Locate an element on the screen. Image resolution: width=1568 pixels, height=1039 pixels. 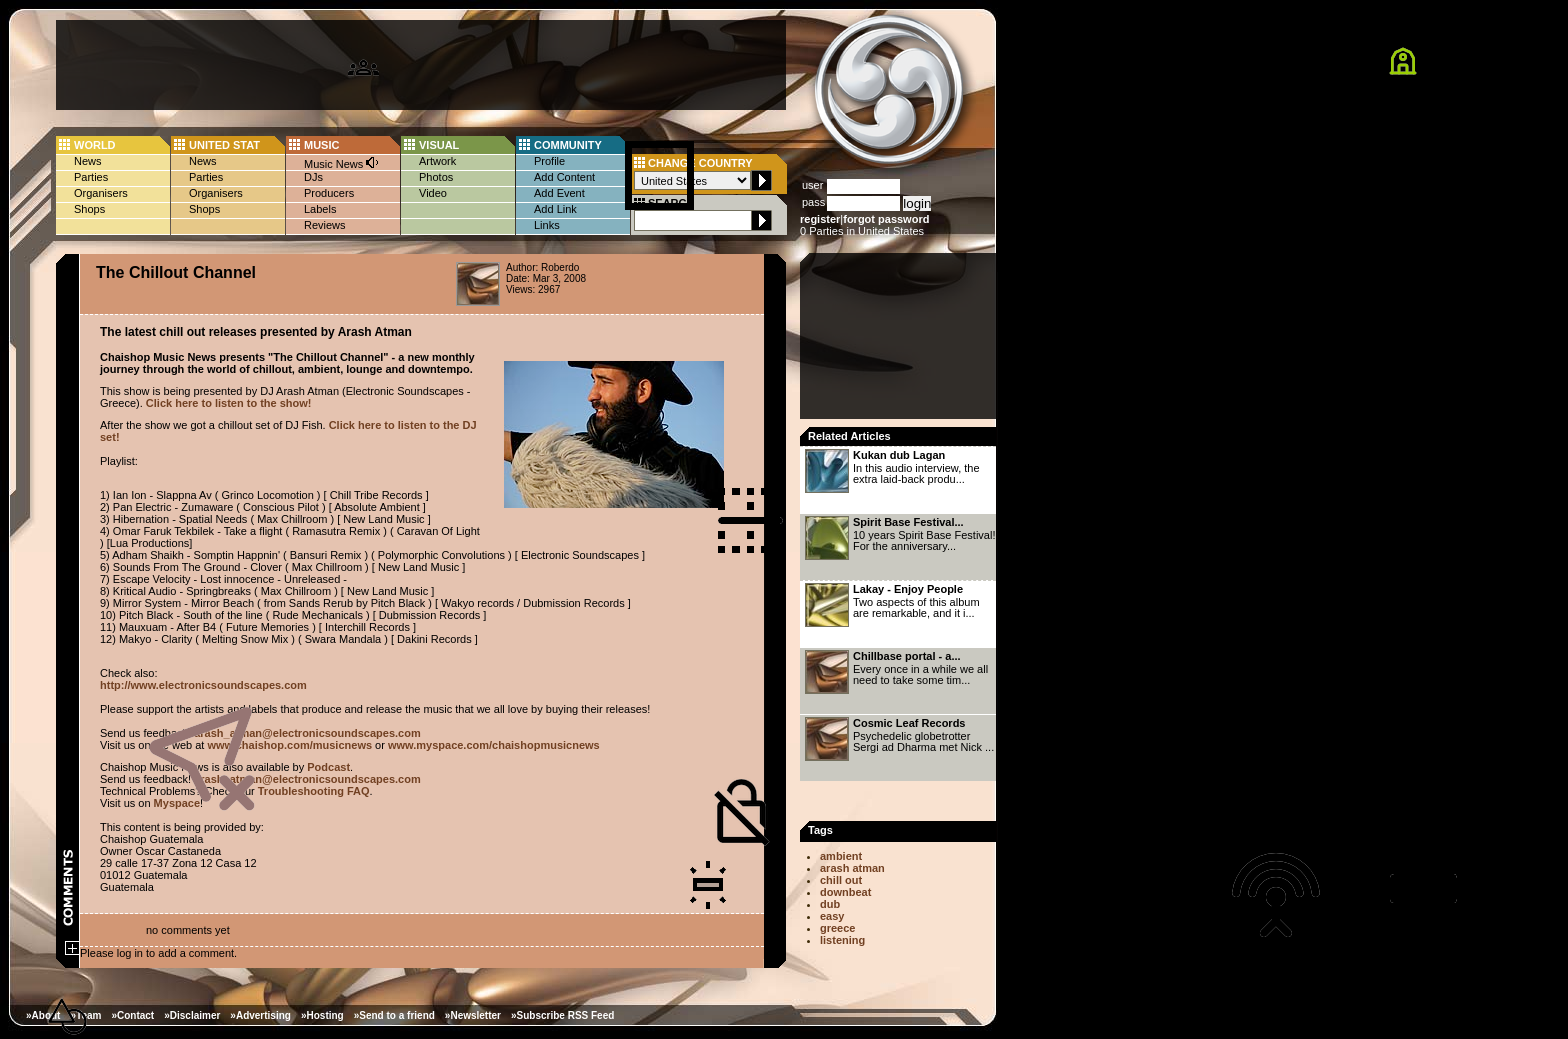
view cottage or cabin rental listings is located at coordinates (1403, 61).